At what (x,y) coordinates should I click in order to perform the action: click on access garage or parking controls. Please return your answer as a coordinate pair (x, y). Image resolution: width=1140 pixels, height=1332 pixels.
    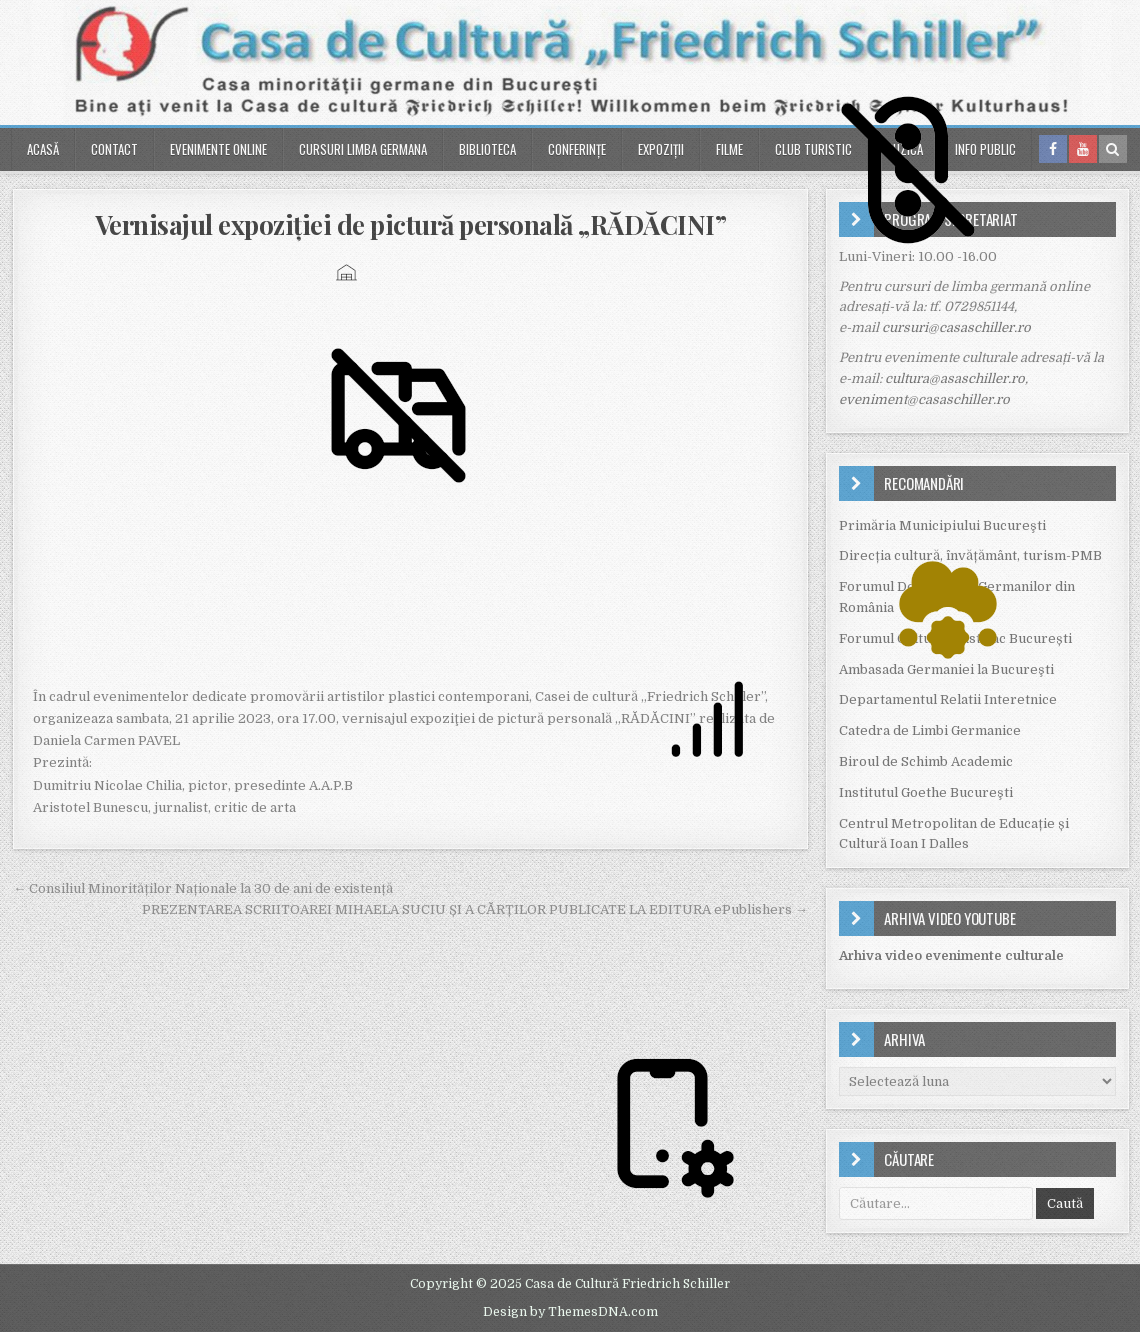
    Looking at the image, I should click on (346, 273).